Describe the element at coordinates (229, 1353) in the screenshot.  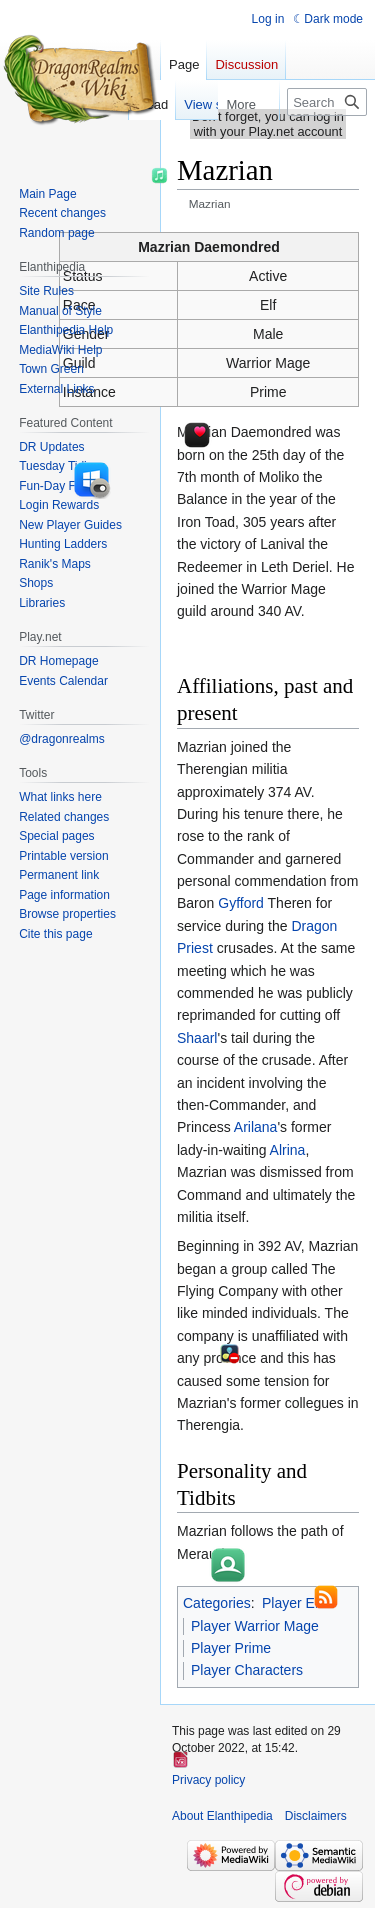
I see `uninstall DaVinci Resolve application` at that location.